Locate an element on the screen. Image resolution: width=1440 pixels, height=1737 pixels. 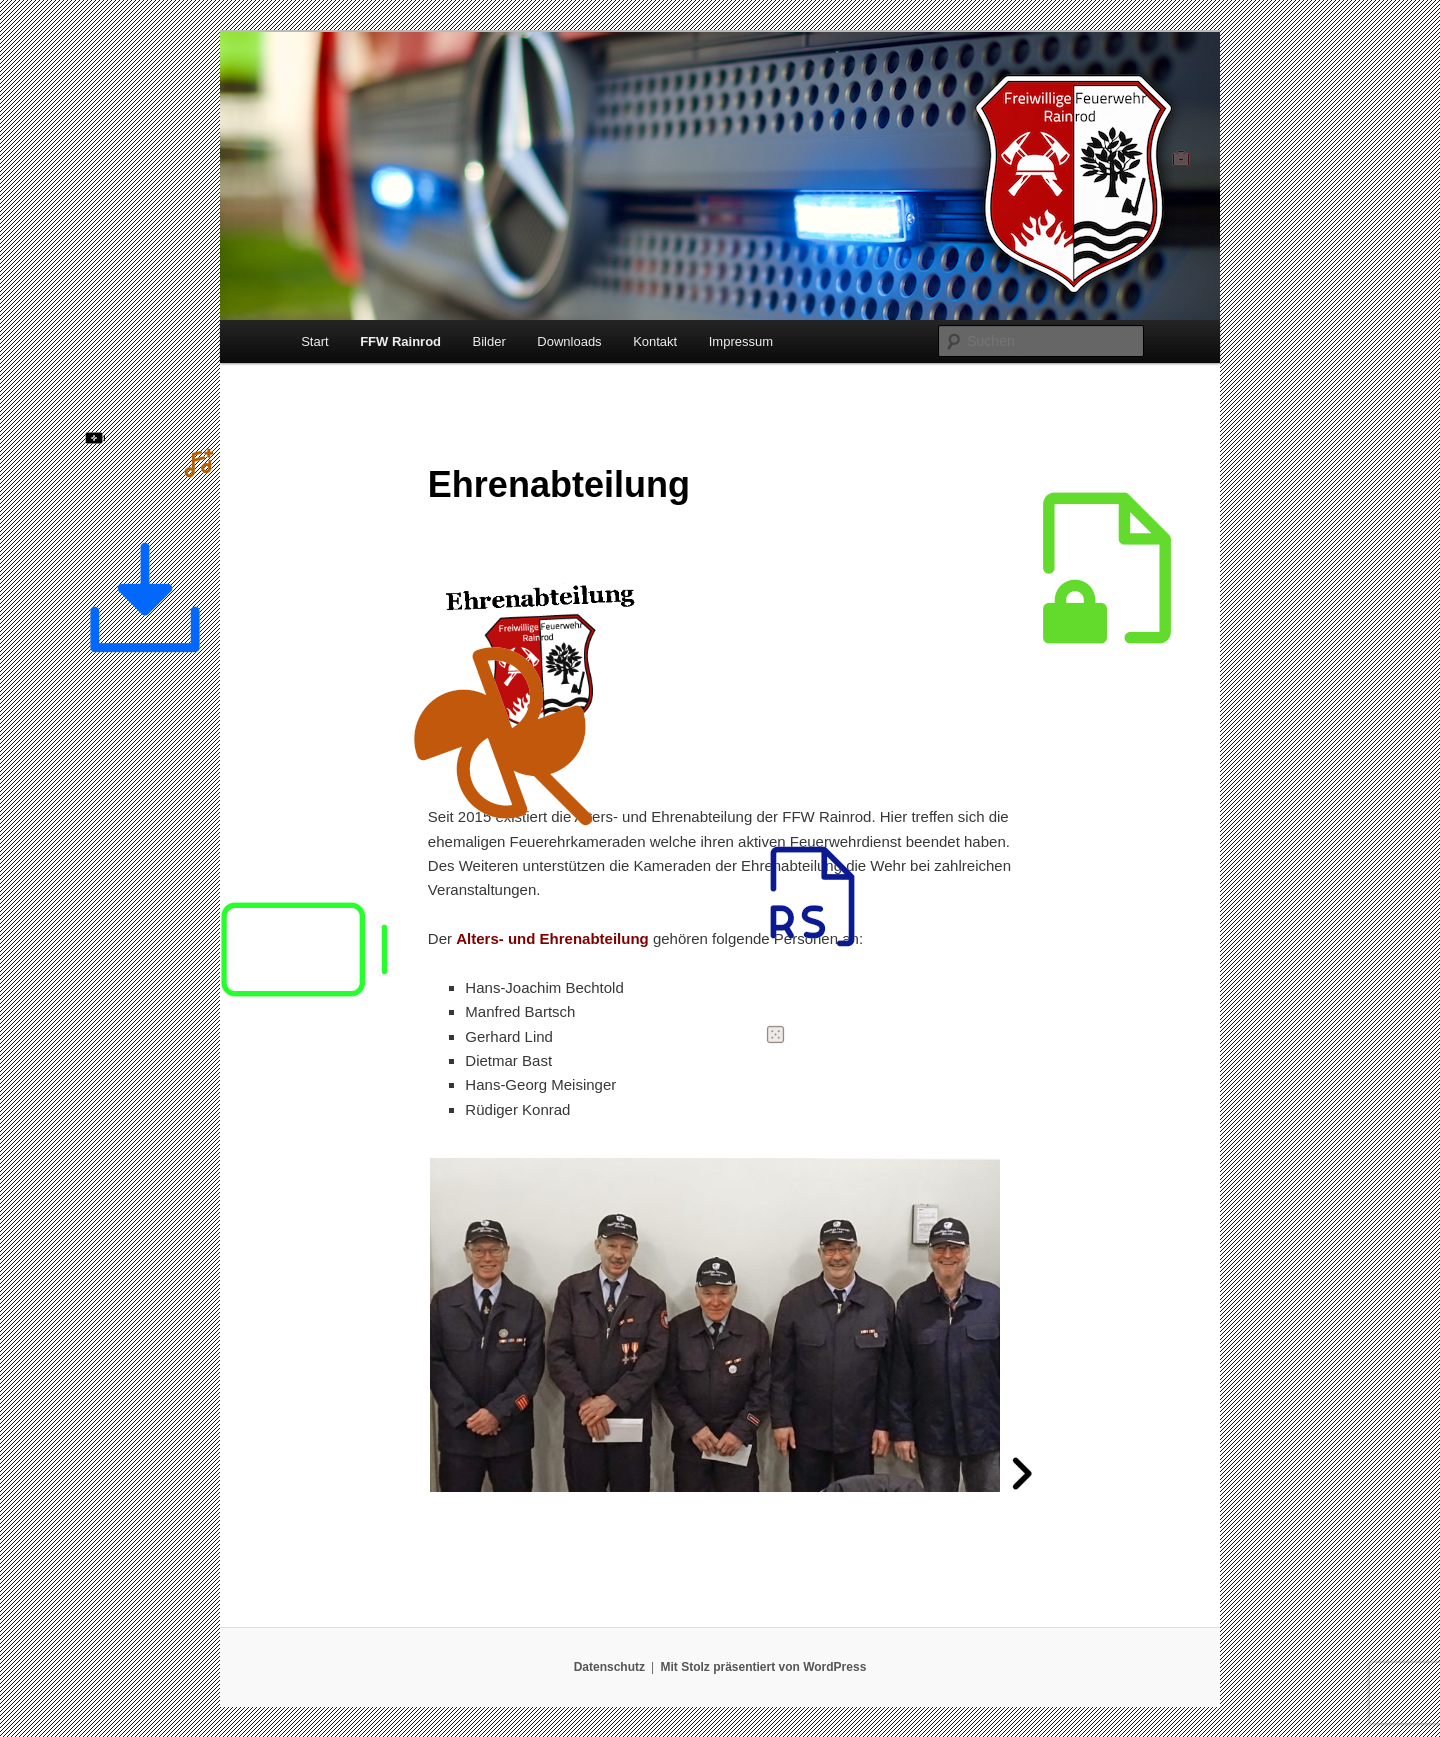
add a new song to playlist is located at coordinates (199, 463).